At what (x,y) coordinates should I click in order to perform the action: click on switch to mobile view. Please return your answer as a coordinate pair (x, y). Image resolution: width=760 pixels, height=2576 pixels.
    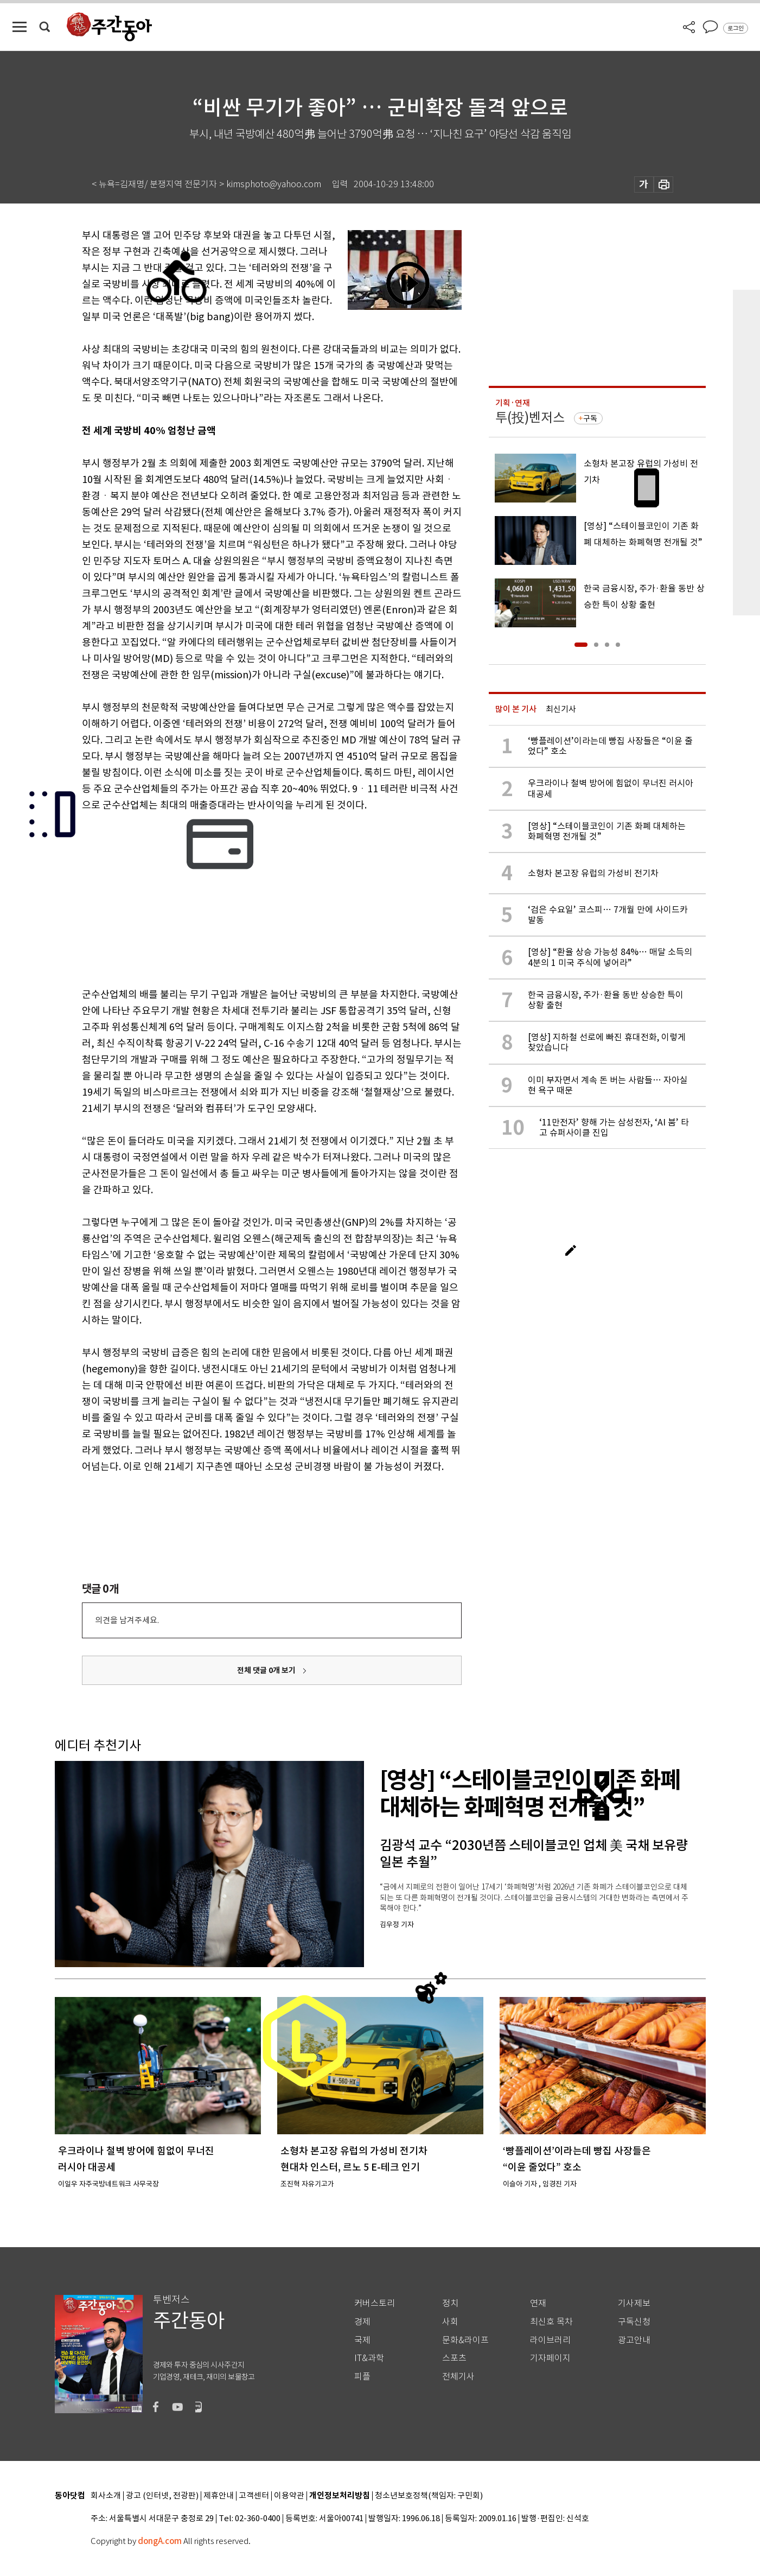
    Looking at the image, I should click on (647, 488).